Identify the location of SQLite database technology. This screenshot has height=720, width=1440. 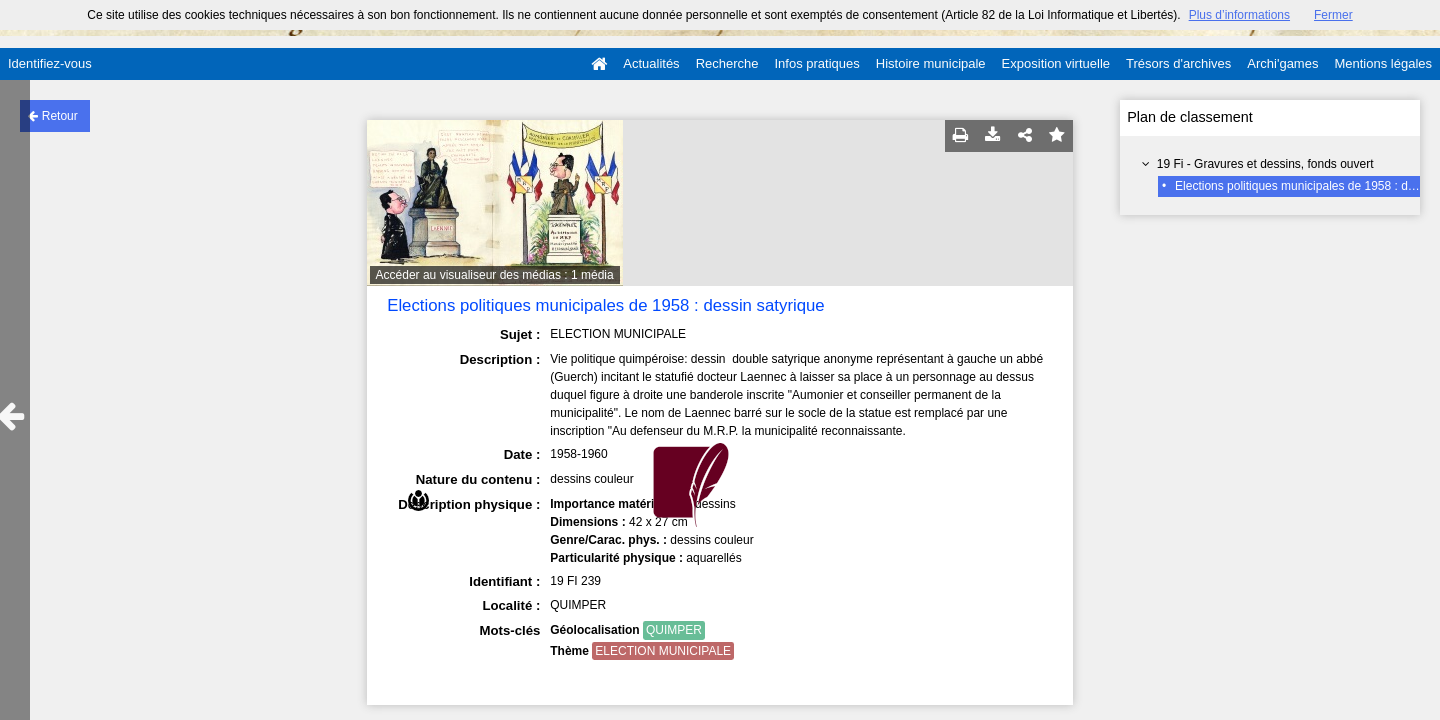
(691, 485).